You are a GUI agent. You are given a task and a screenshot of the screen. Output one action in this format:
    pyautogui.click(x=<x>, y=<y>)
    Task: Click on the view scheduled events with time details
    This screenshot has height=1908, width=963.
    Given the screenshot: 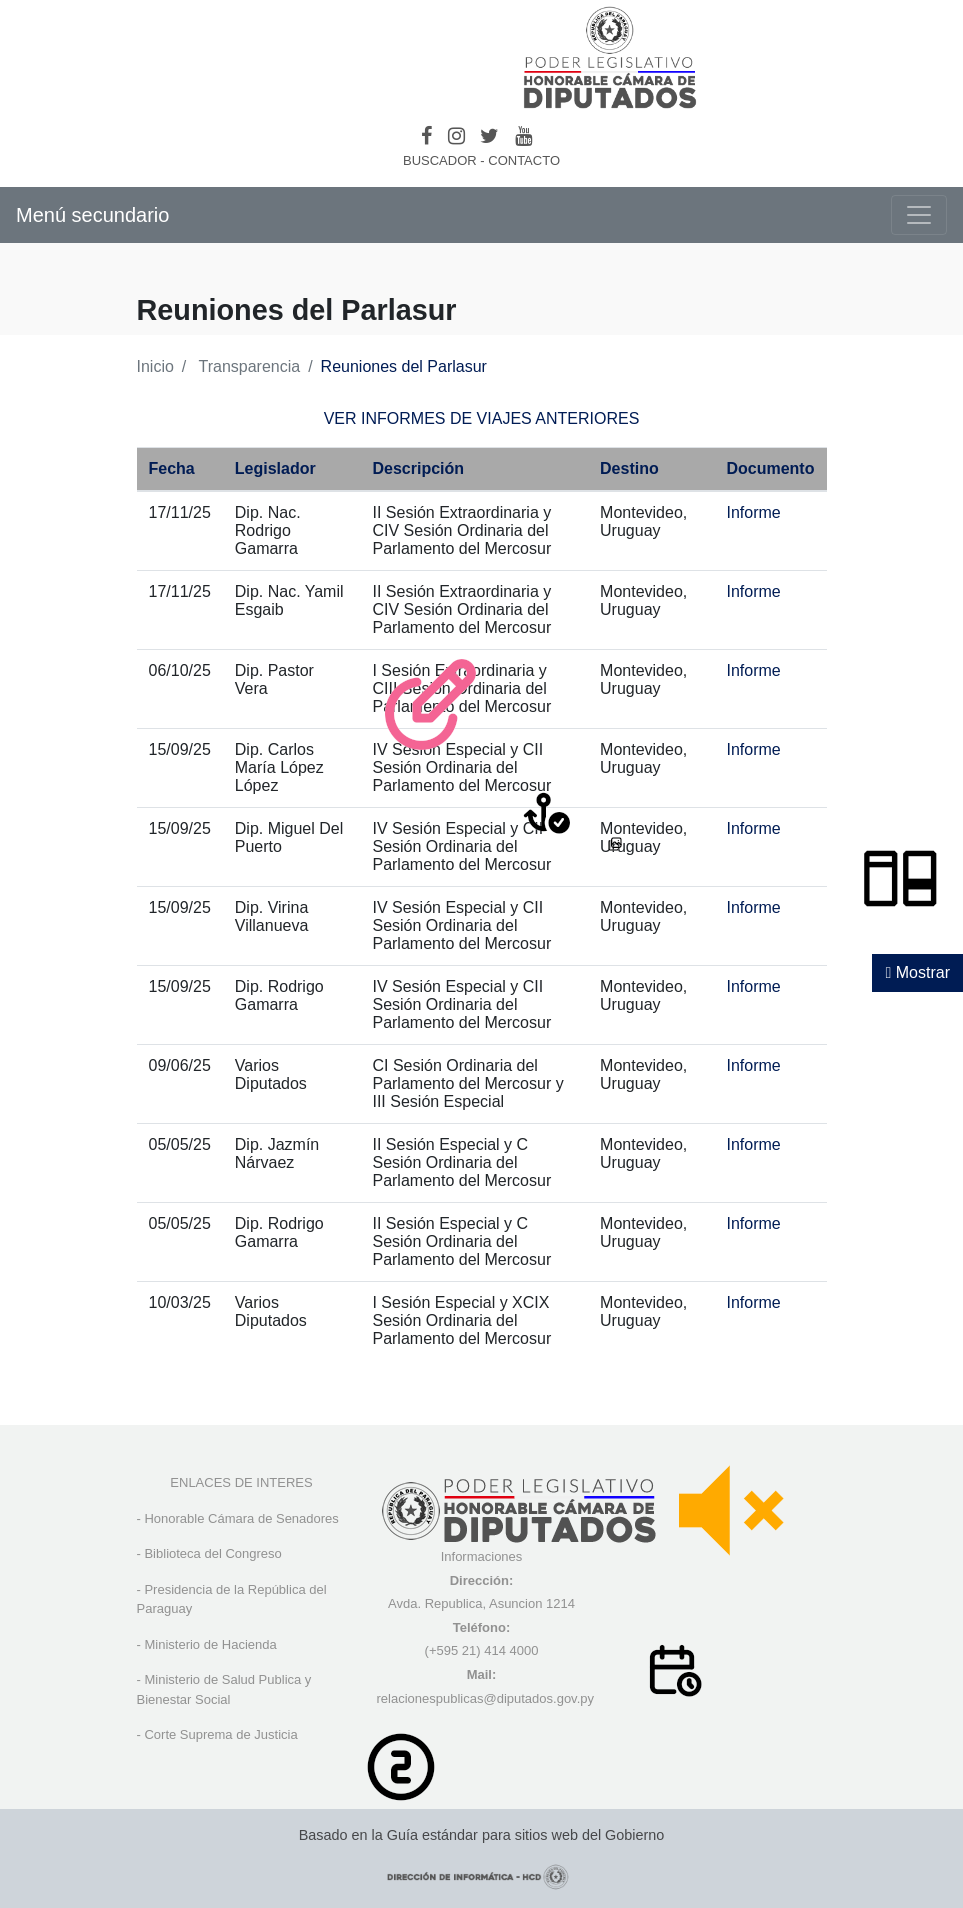 What is the action you would take?
    pyautogui.click(x=674, y=1669)
    